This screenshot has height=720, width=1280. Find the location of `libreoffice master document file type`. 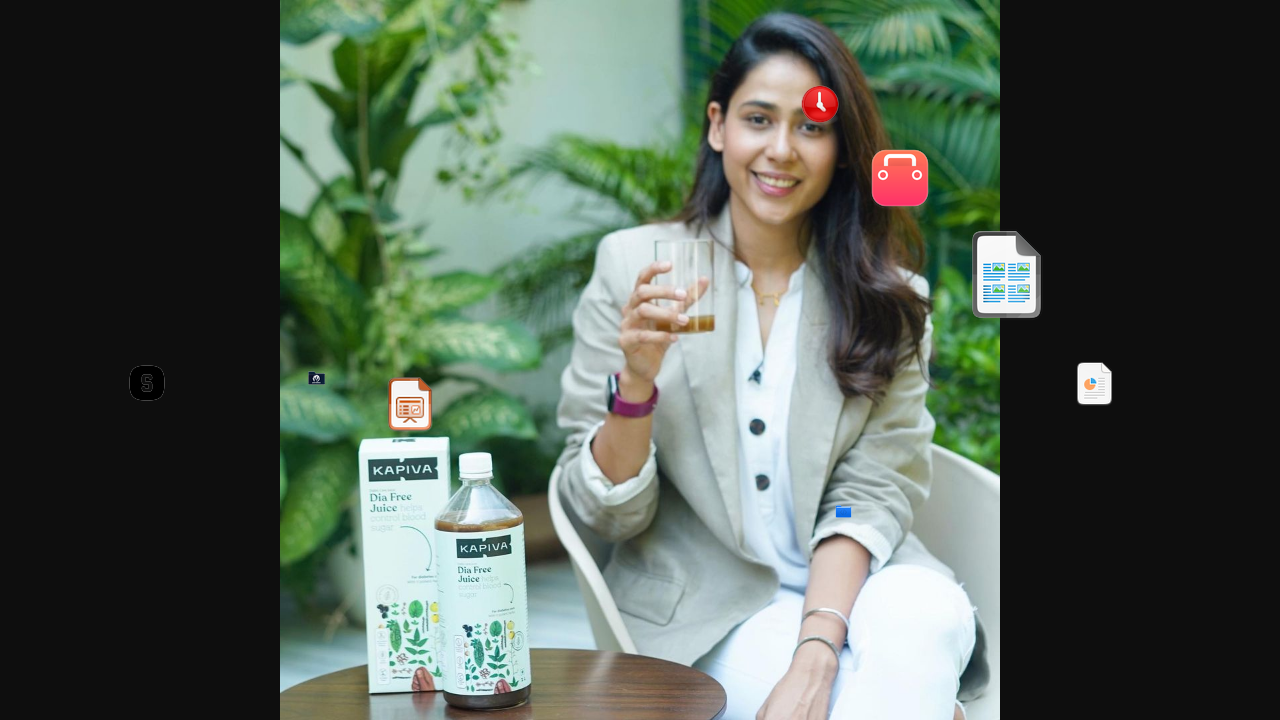

libreoffice master document file type is located at coordinates (1006, 274).